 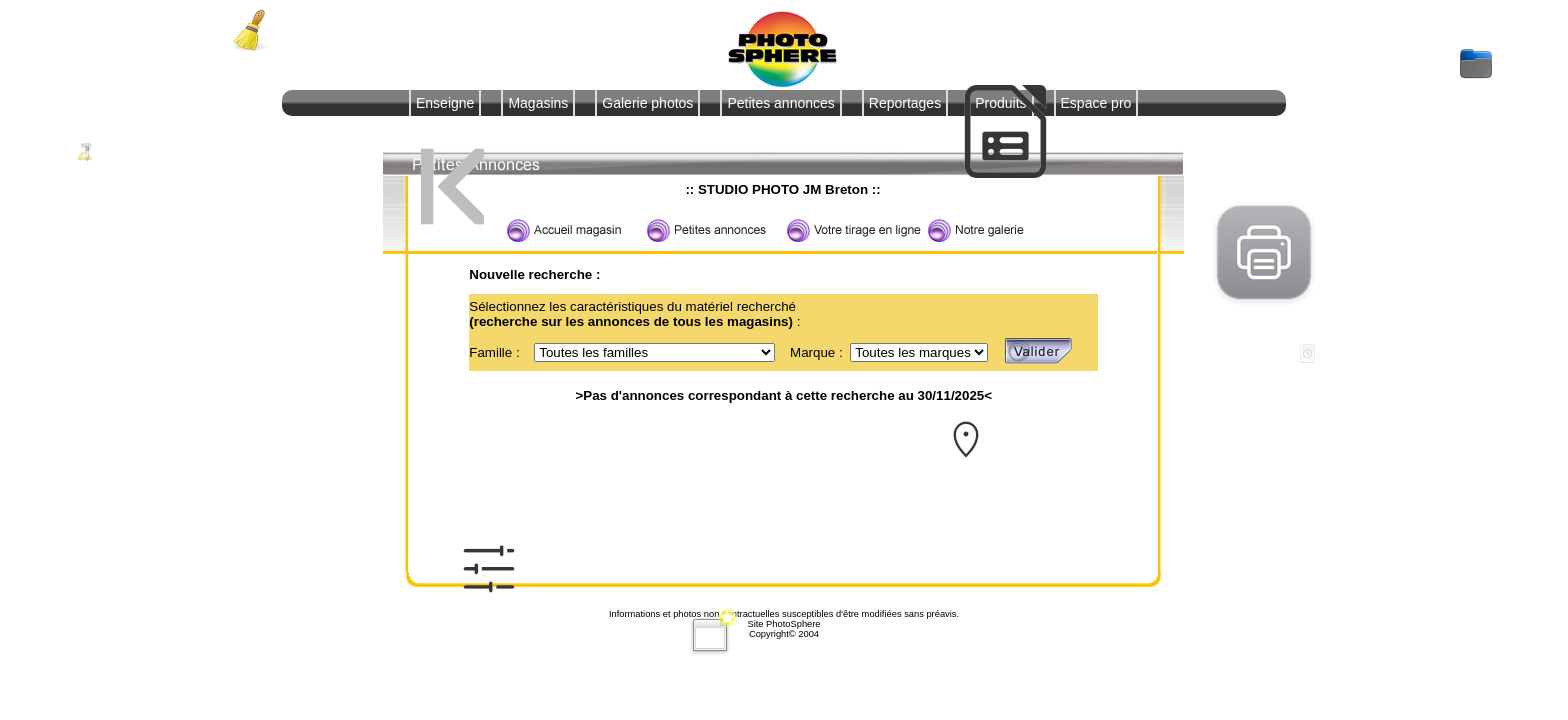 I want to click on access printer settings and preferences, so click(x=1264, y=254).